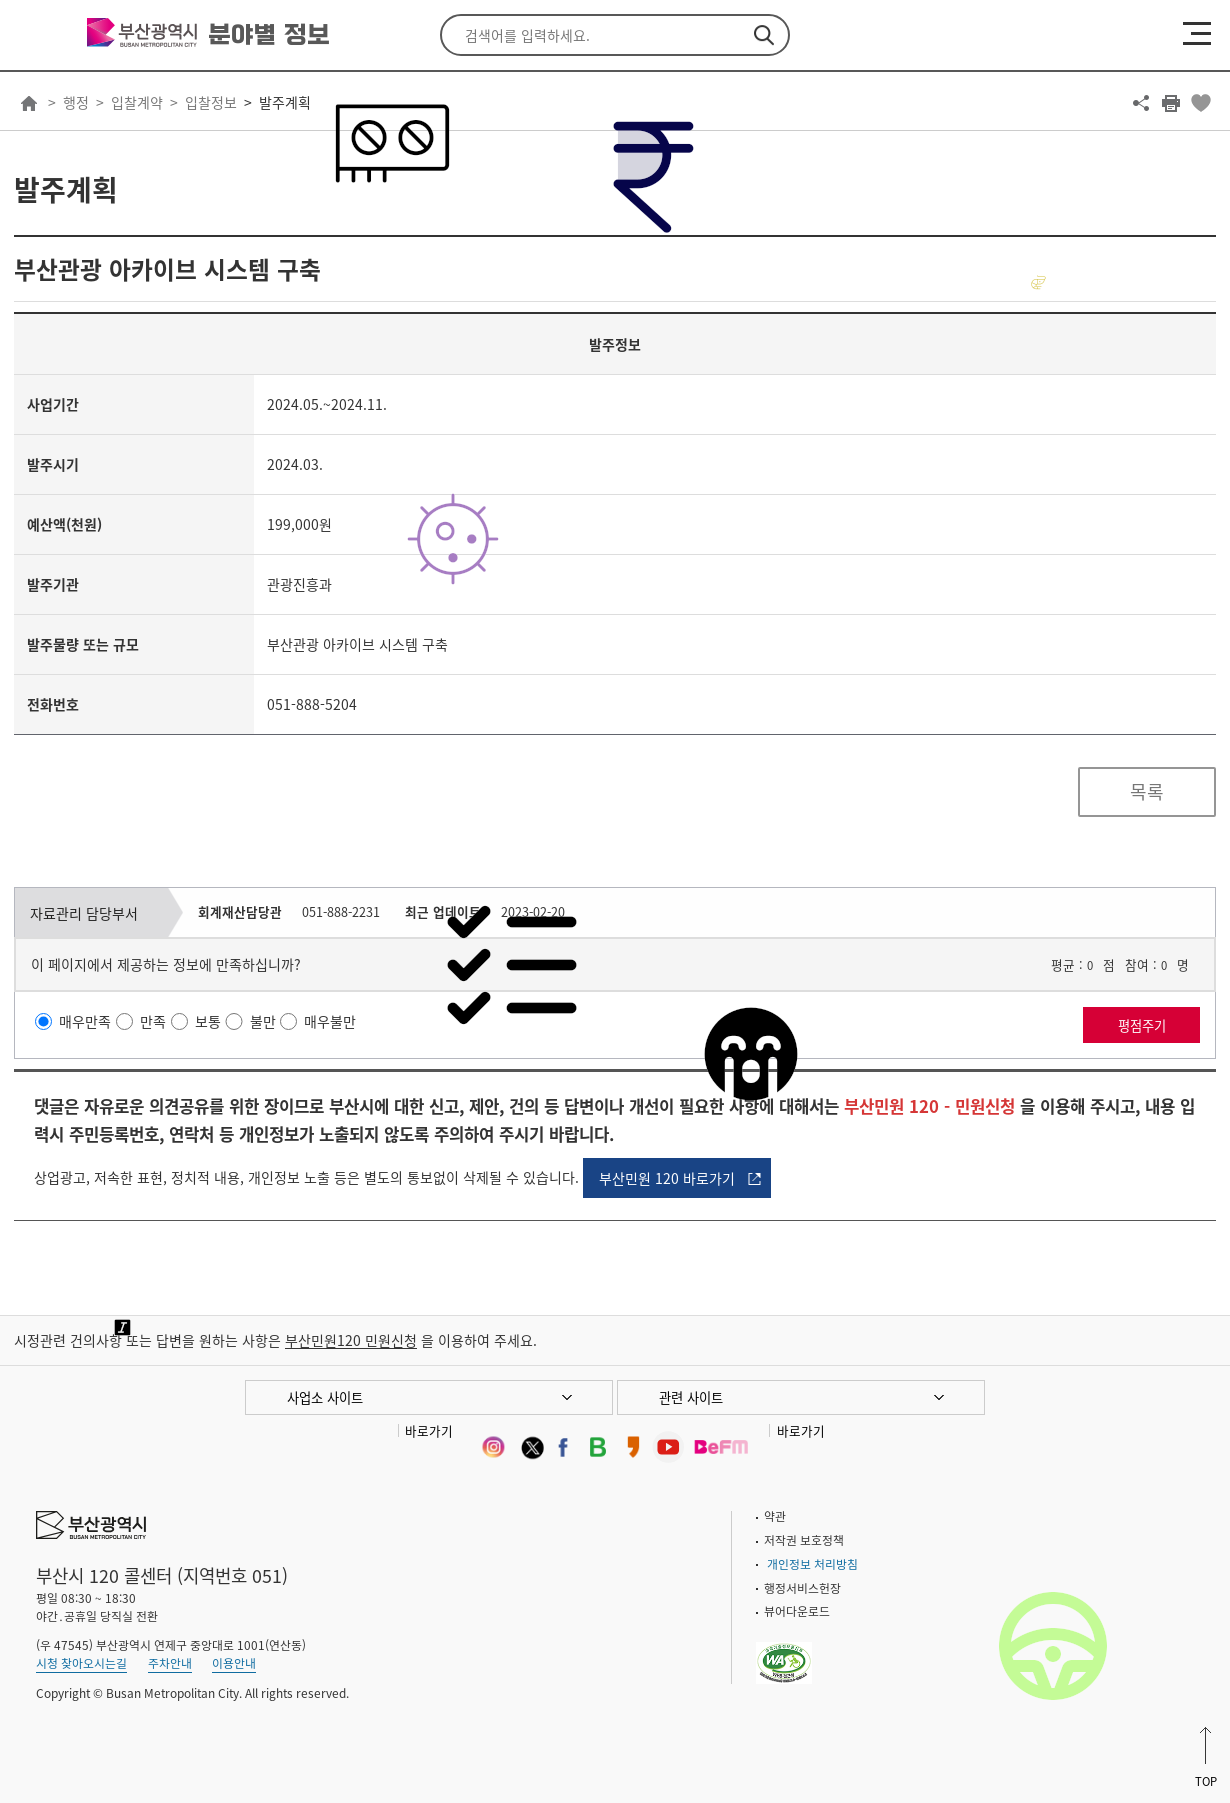 The height and width of the screenshot is (1803, 1230). Describe the element at coordinates (1038, 282) in the screenshot. I see `select shrimp or seafood dietary preference` at that location.